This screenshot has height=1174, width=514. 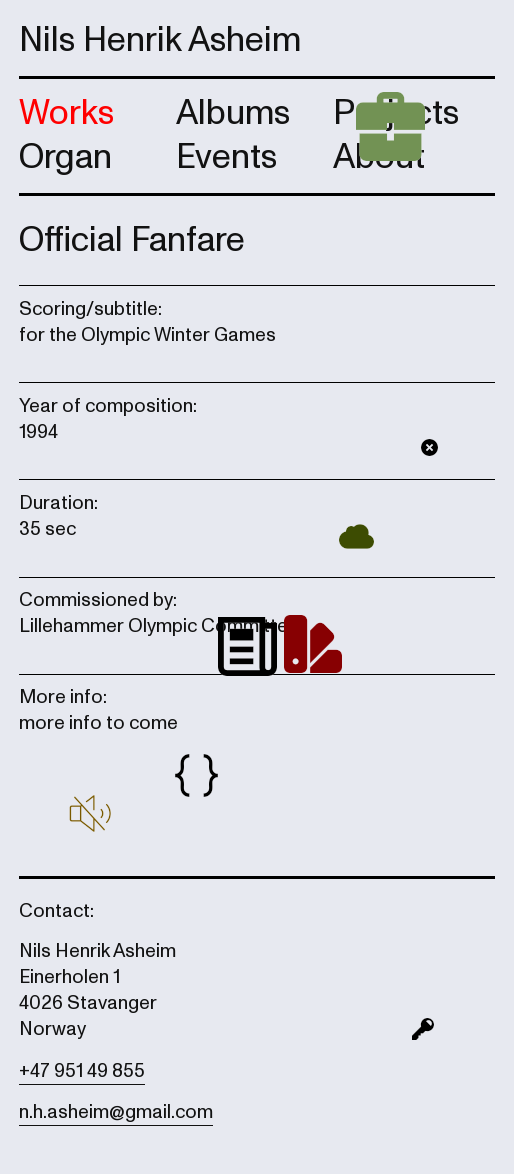 What do you see at coordinates (247, 646) in the screenshot?
I see `view news articles` at bounding box center [247, 646].